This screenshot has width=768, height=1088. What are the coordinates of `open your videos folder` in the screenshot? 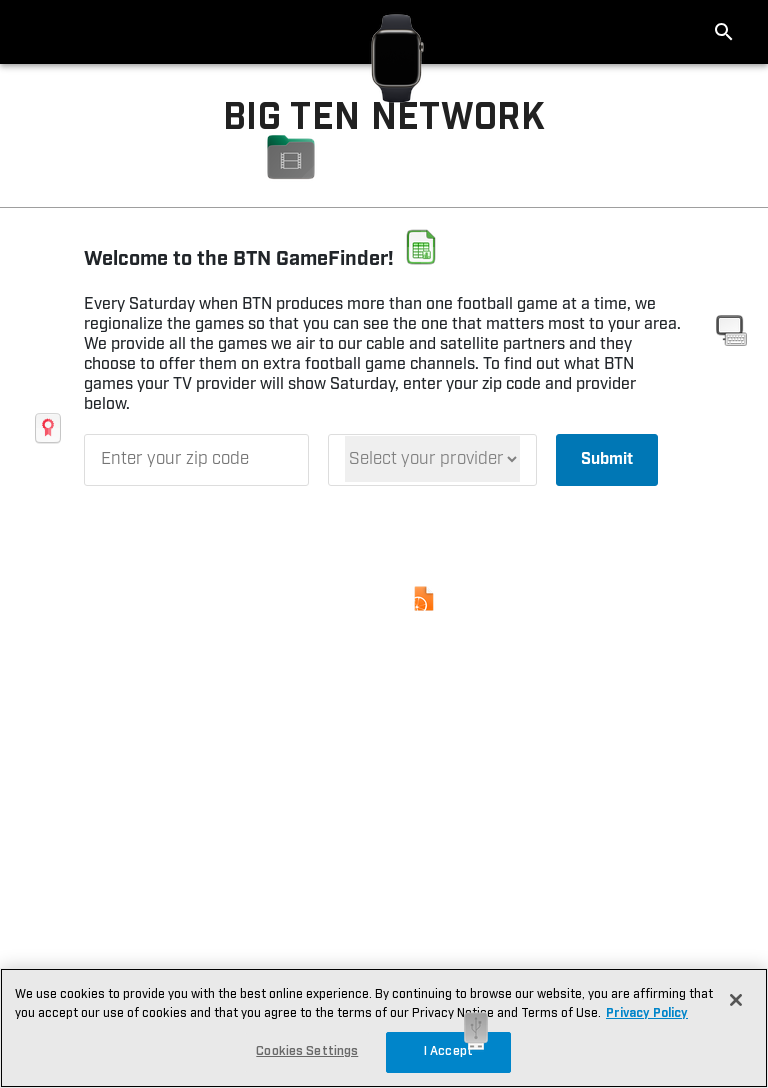 It's located at (291, 157).